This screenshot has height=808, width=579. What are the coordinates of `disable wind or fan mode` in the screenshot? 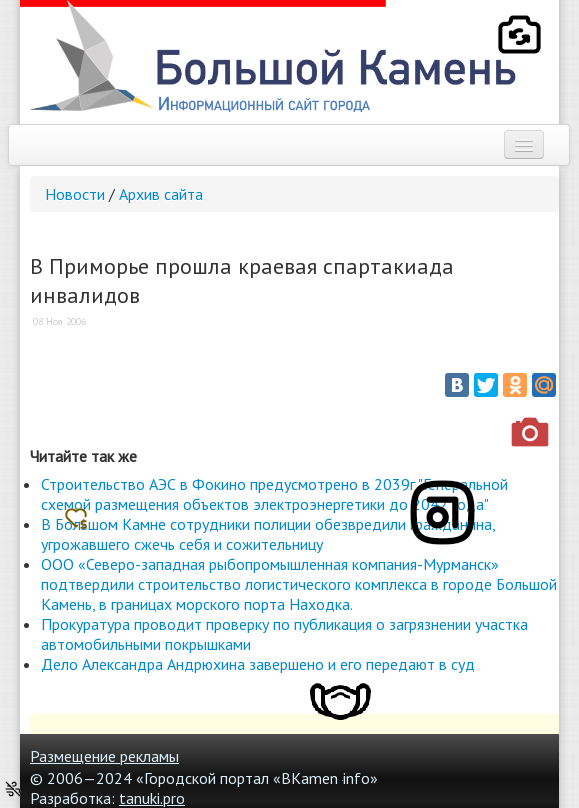 It's located at (13, 789).